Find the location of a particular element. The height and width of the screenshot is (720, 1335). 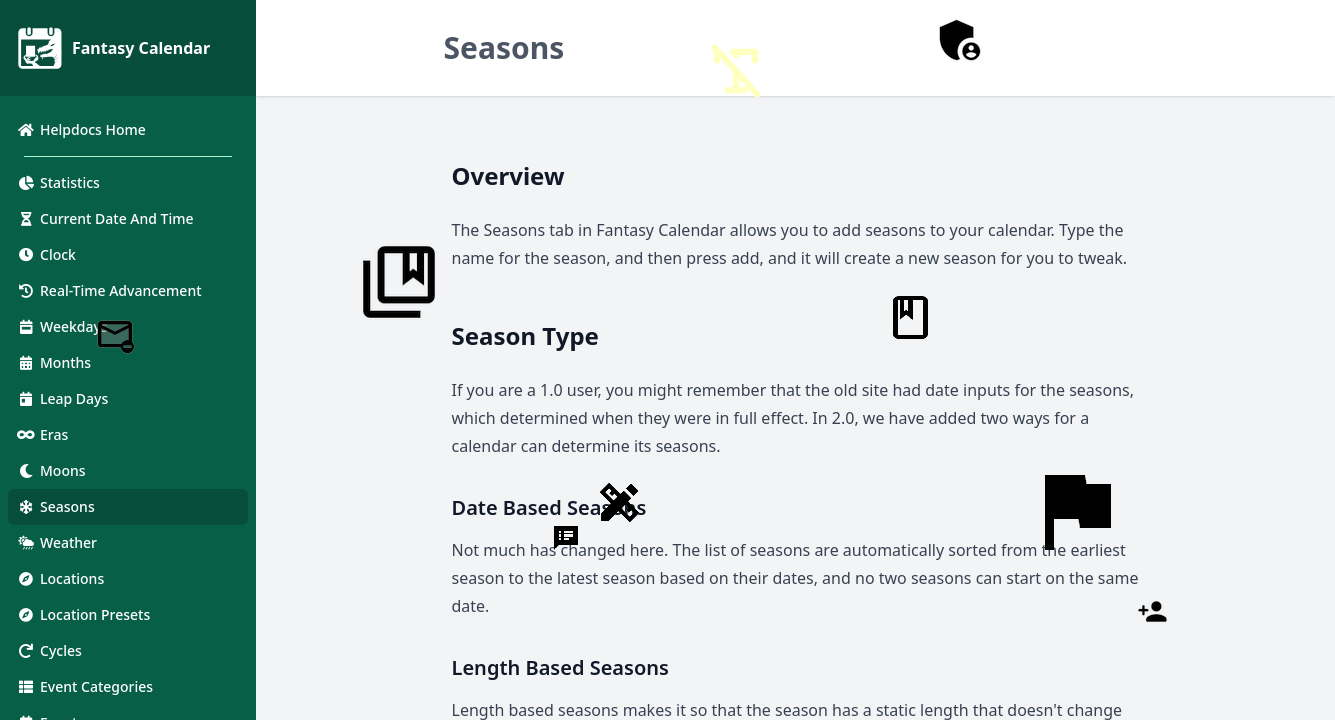

access admin or security settings is located at coordinates (960, 40).